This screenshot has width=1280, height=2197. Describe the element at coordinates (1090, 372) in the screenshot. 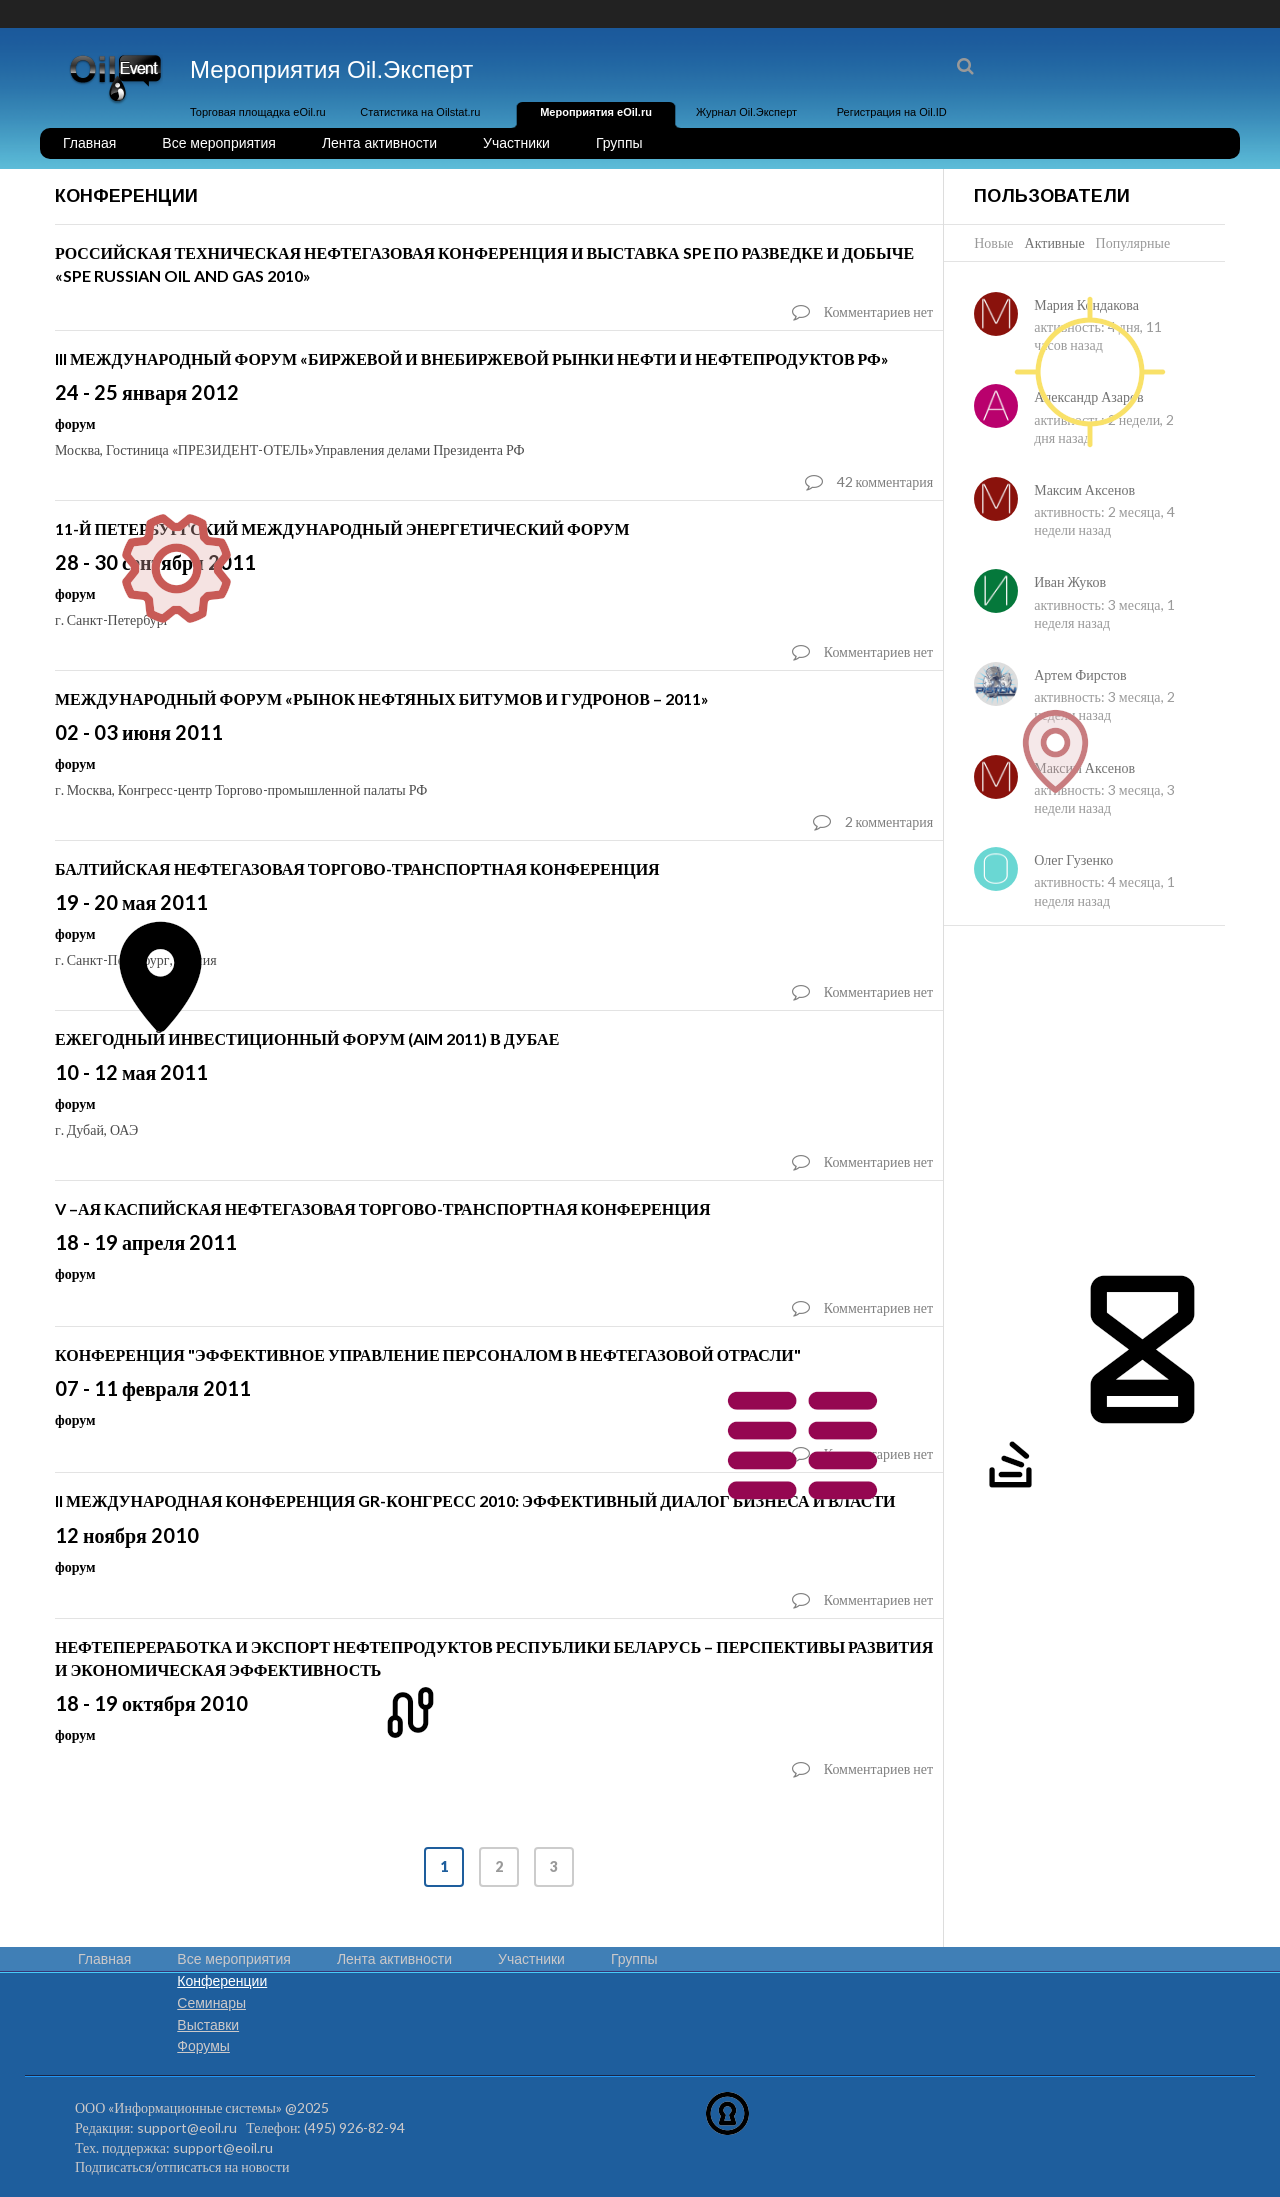

I see `access current location` at that location.